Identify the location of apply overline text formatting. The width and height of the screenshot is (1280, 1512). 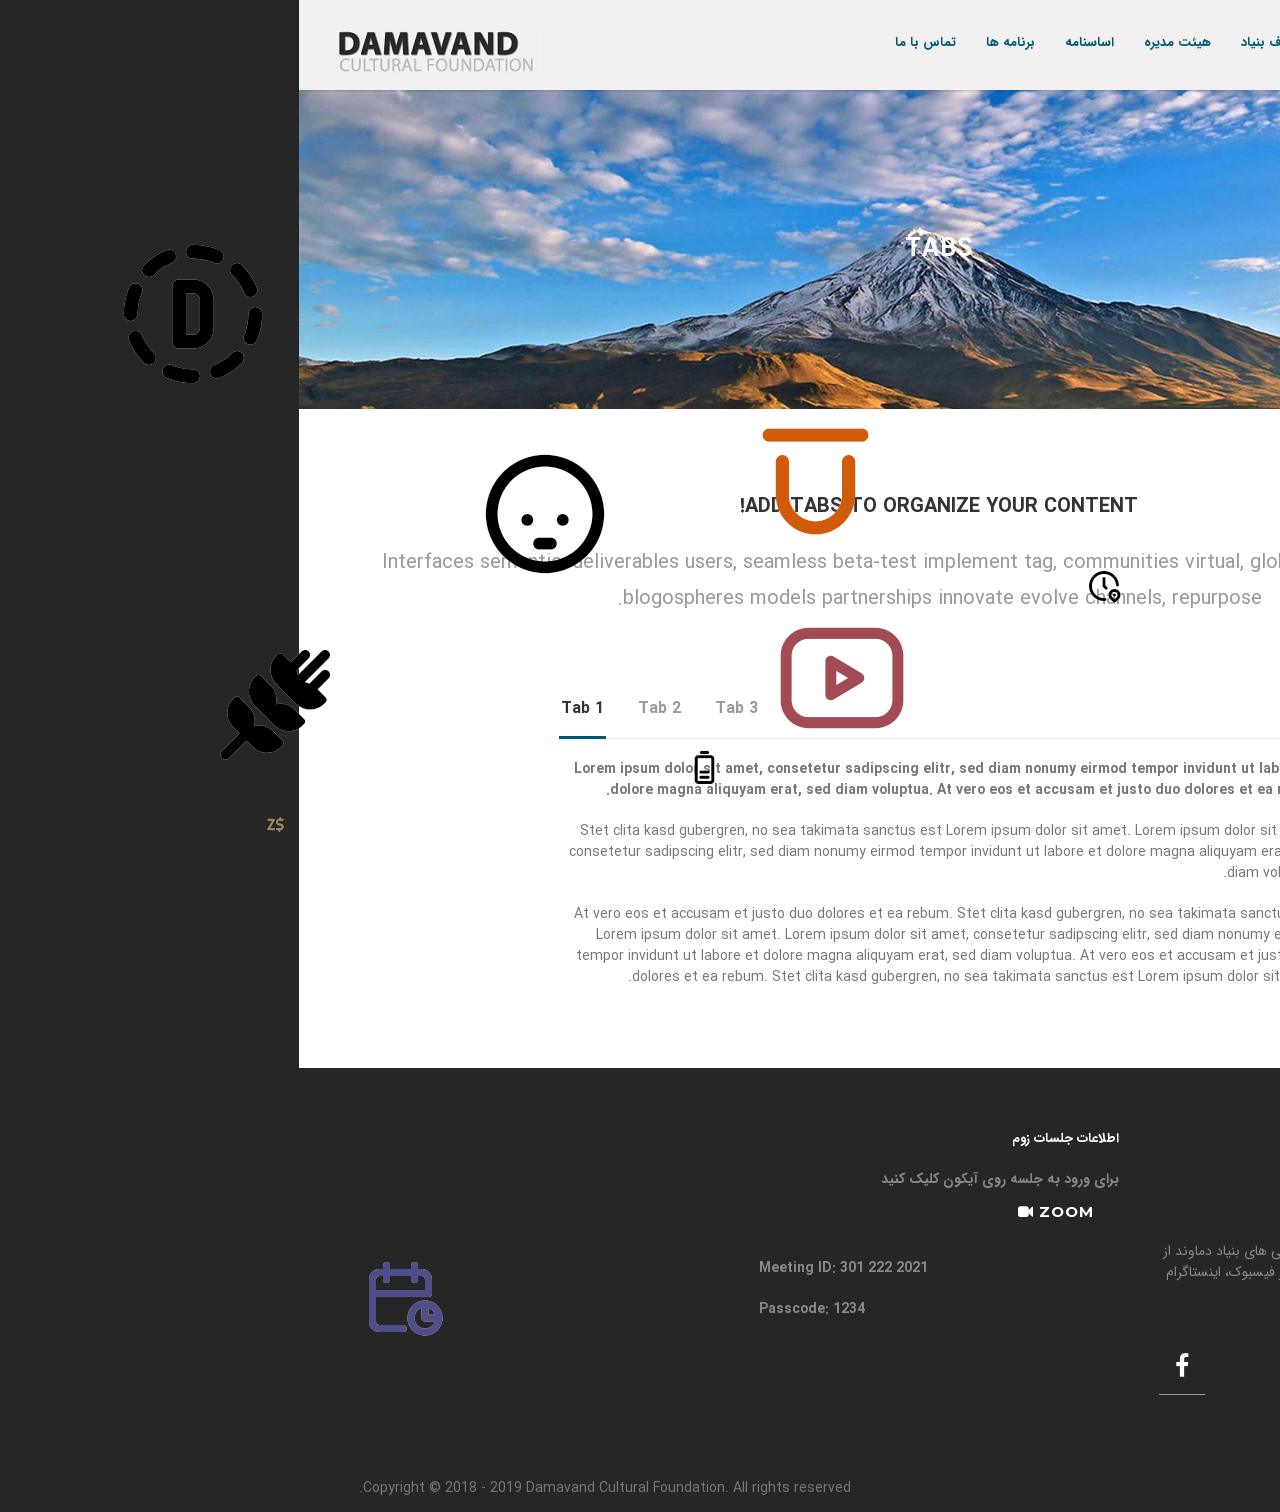
(815, 481).